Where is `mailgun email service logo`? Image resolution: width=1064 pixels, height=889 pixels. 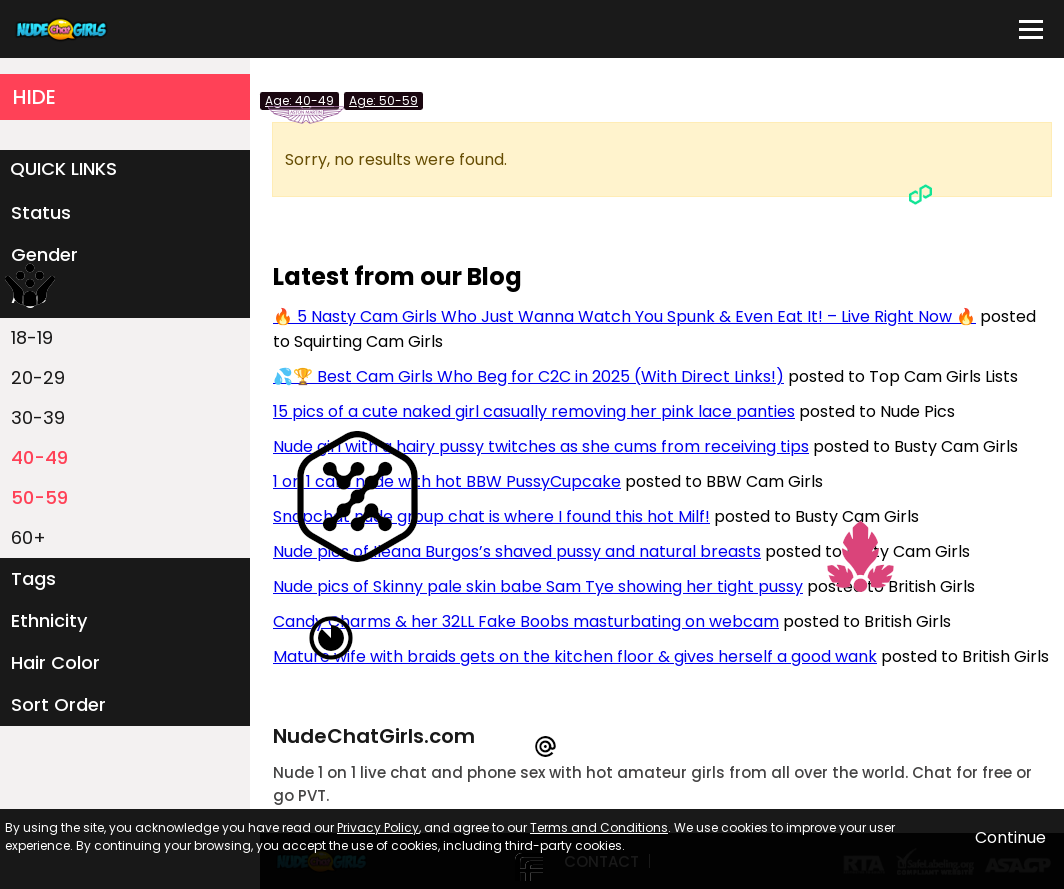
mailgun email service logo is located at coordinates (545, 746).